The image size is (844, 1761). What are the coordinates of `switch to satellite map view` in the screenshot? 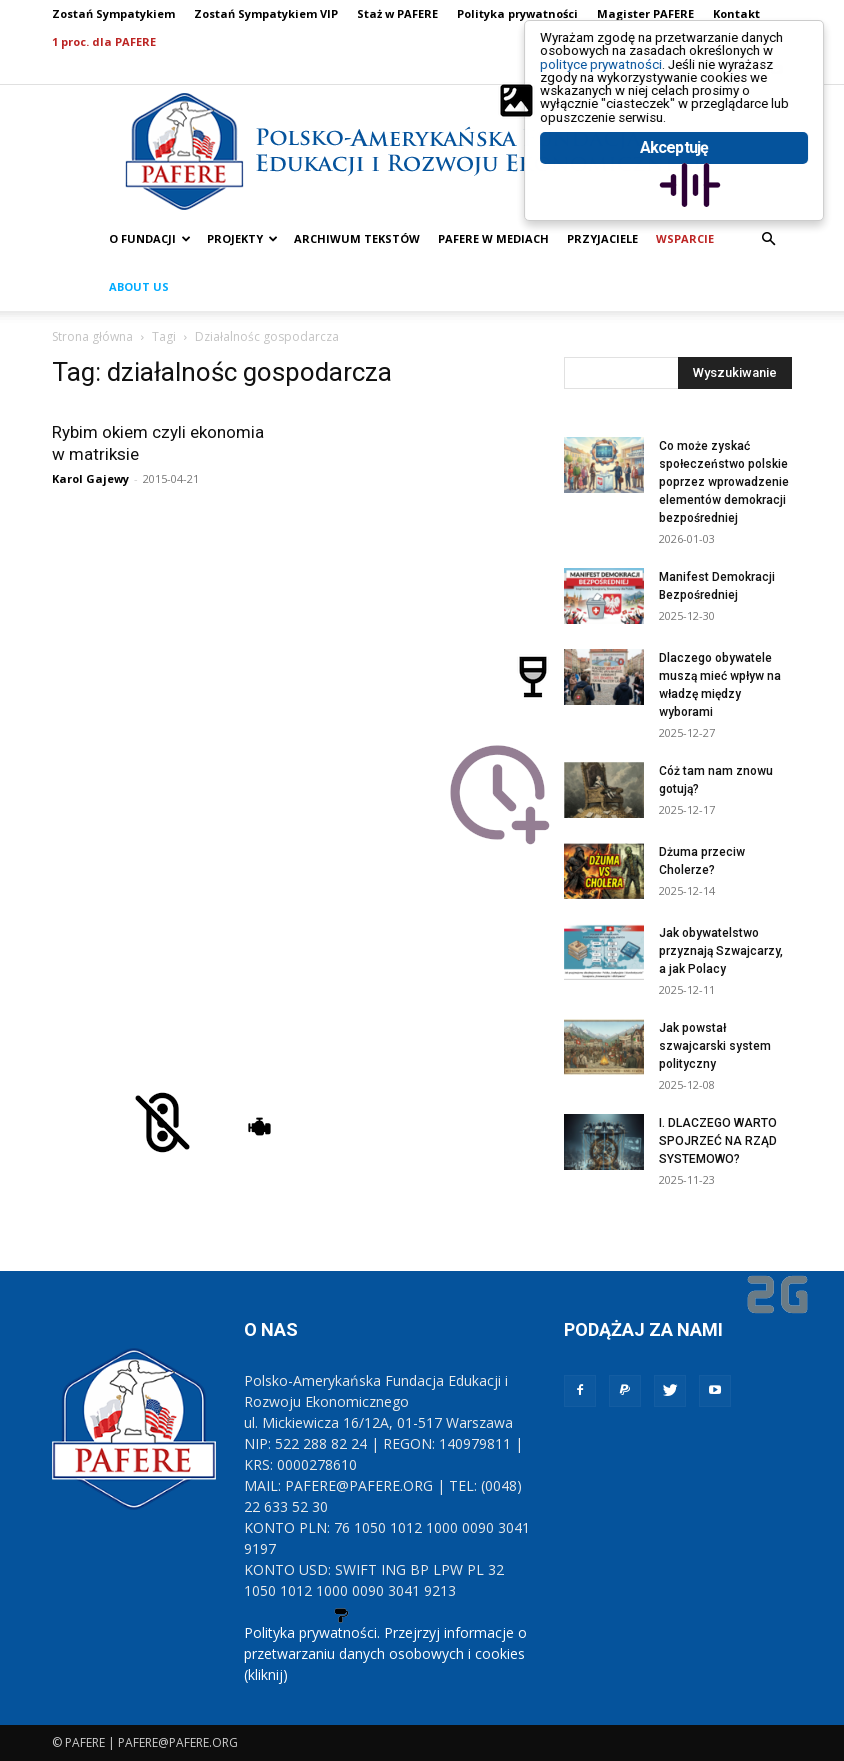 It's located at (516, 100).